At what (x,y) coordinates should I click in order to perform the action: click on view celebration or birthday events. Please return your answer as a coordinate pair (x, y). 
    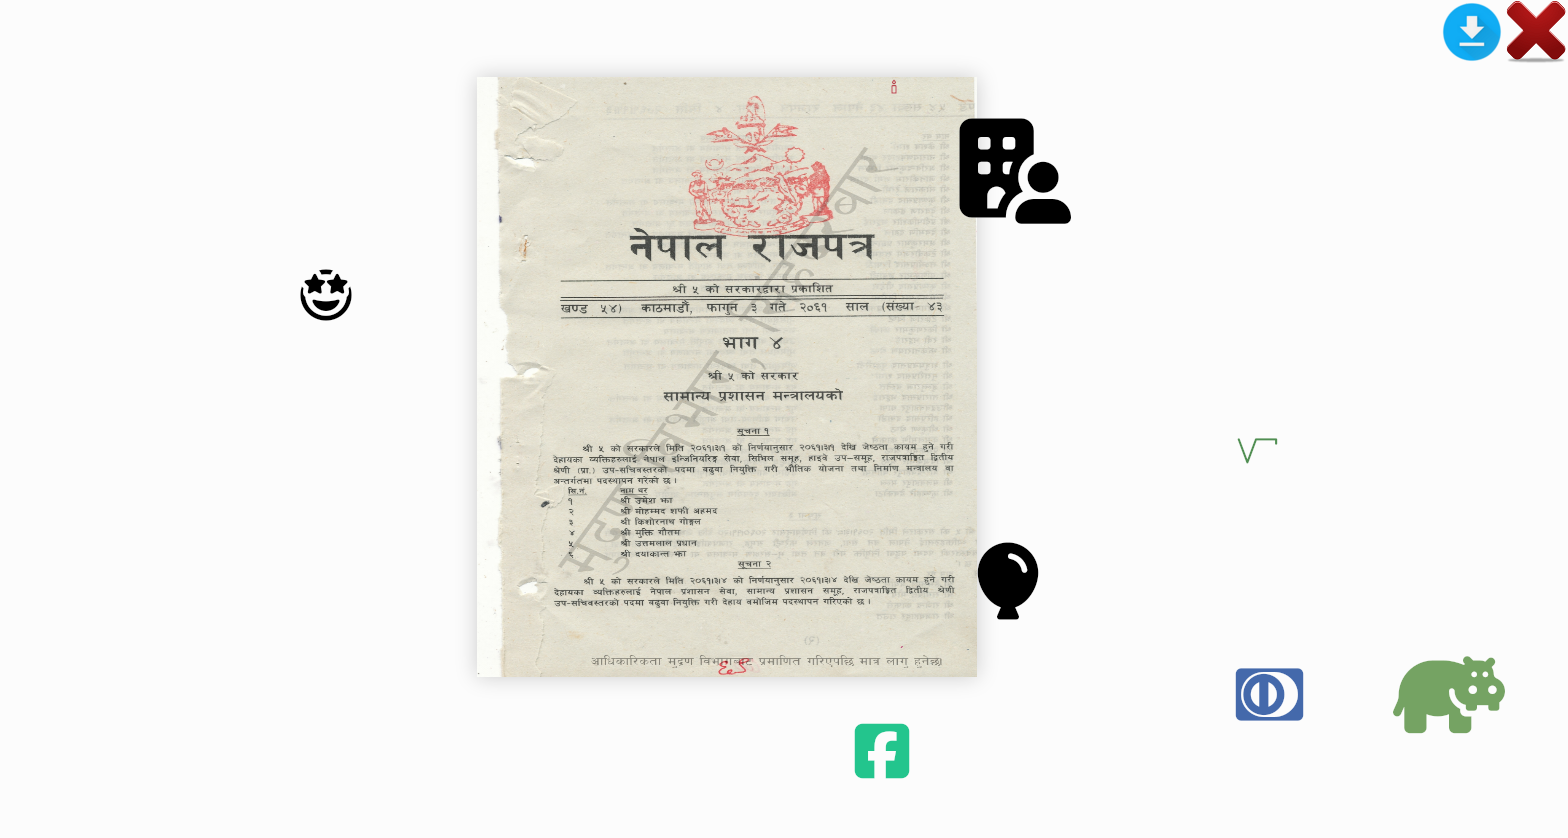
    Looking at the image, I should click on (1008, 581).